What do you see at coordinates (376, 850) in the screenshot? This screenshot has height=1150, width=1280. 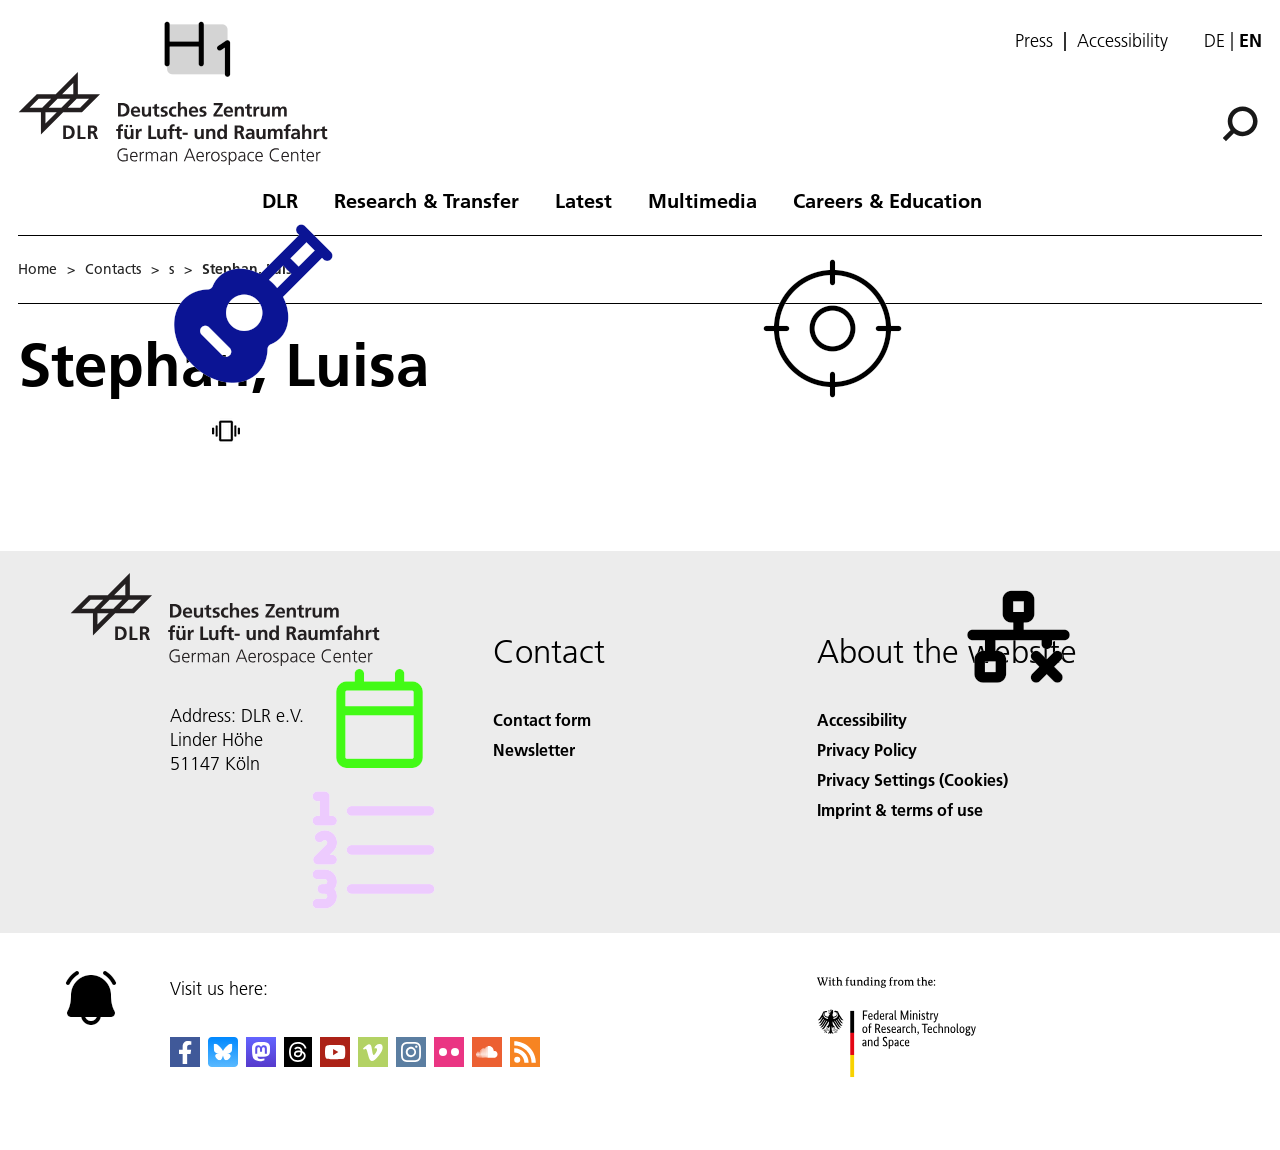 I see `format text as a numbered list` at bounding box center [376, 850].